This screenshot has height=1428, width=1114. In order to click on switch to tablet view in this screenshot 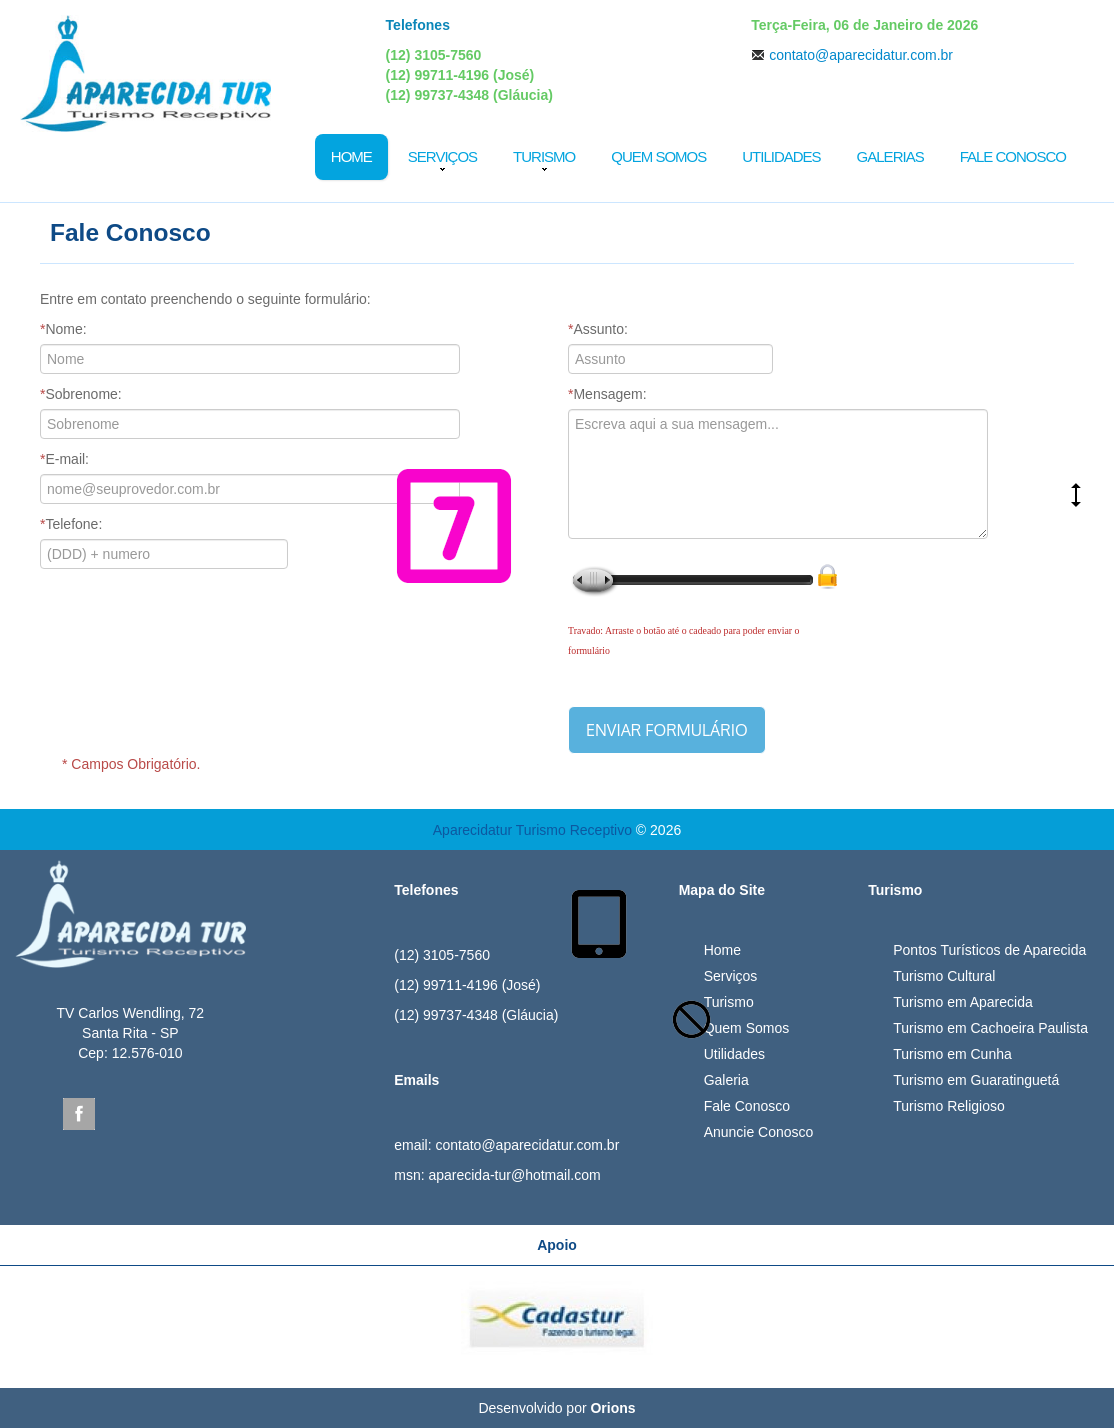, I will do `click(599, 924)`.